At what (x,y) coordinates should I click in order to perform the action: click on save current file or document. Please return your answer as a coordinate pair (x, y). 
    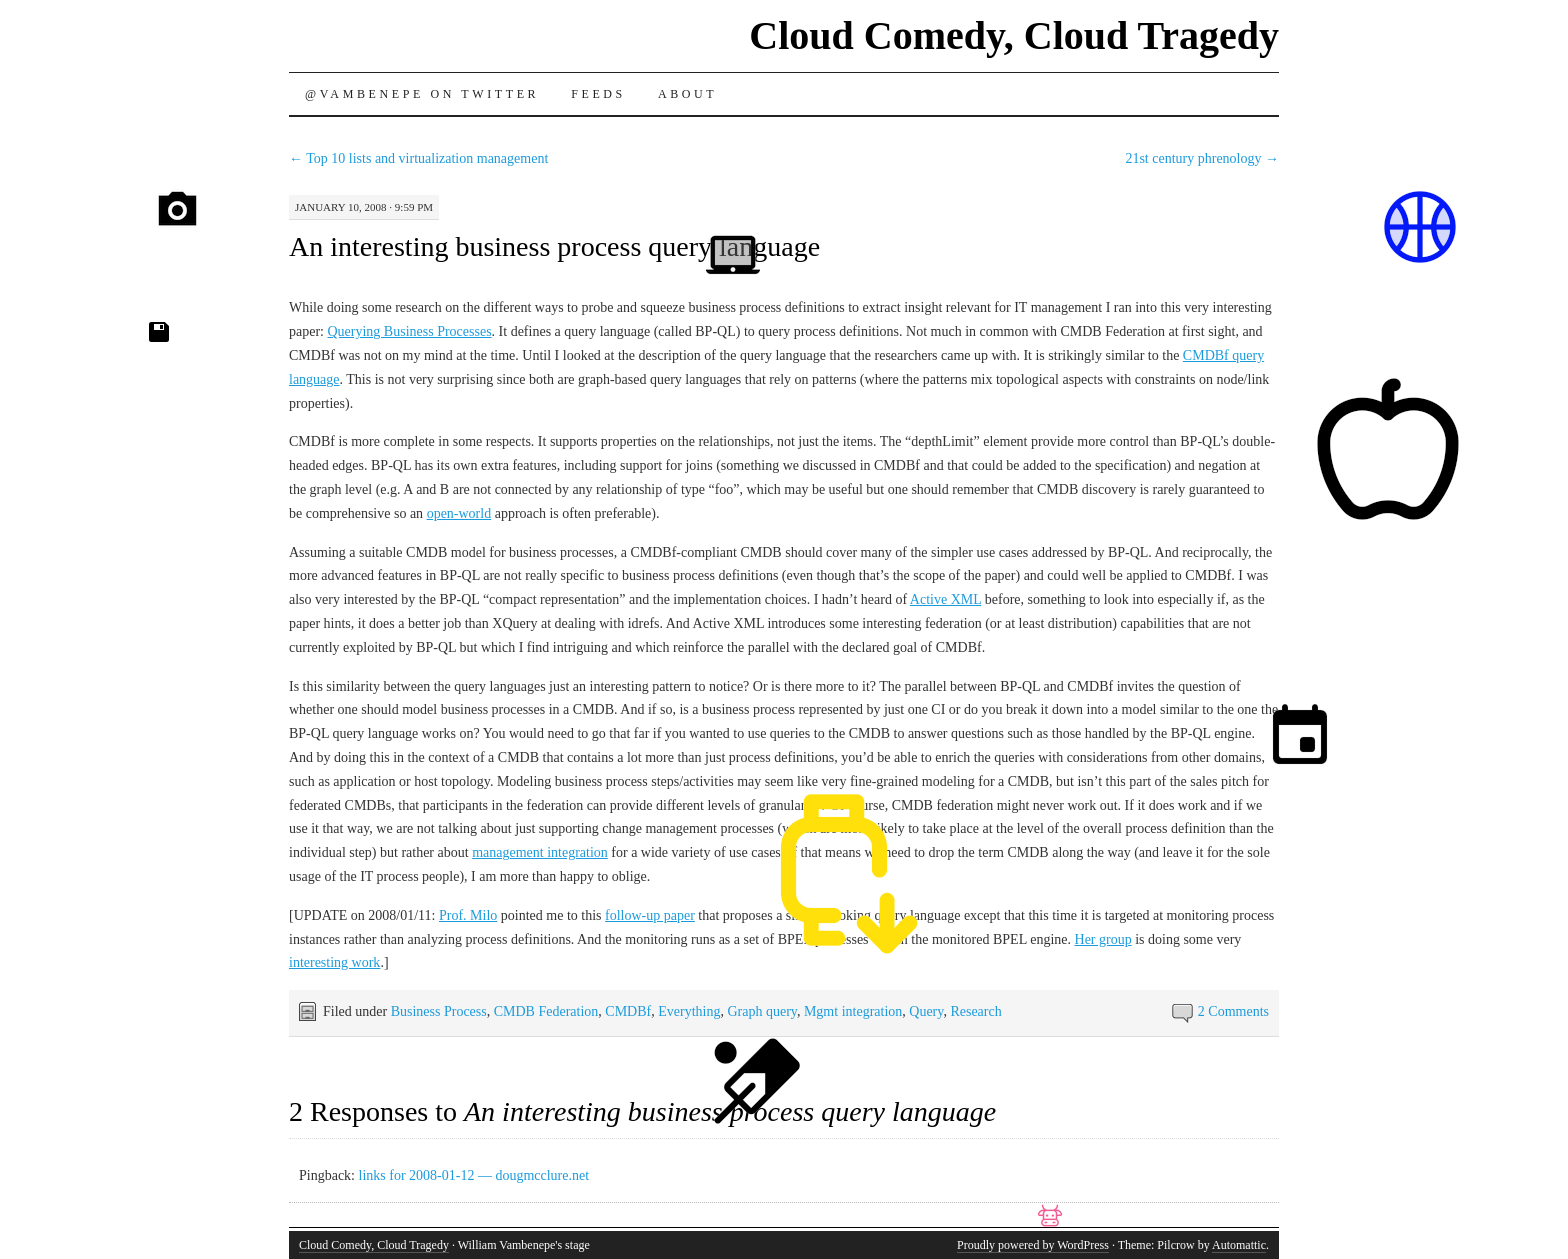
    Looking at the image, I should click on (159, 332).